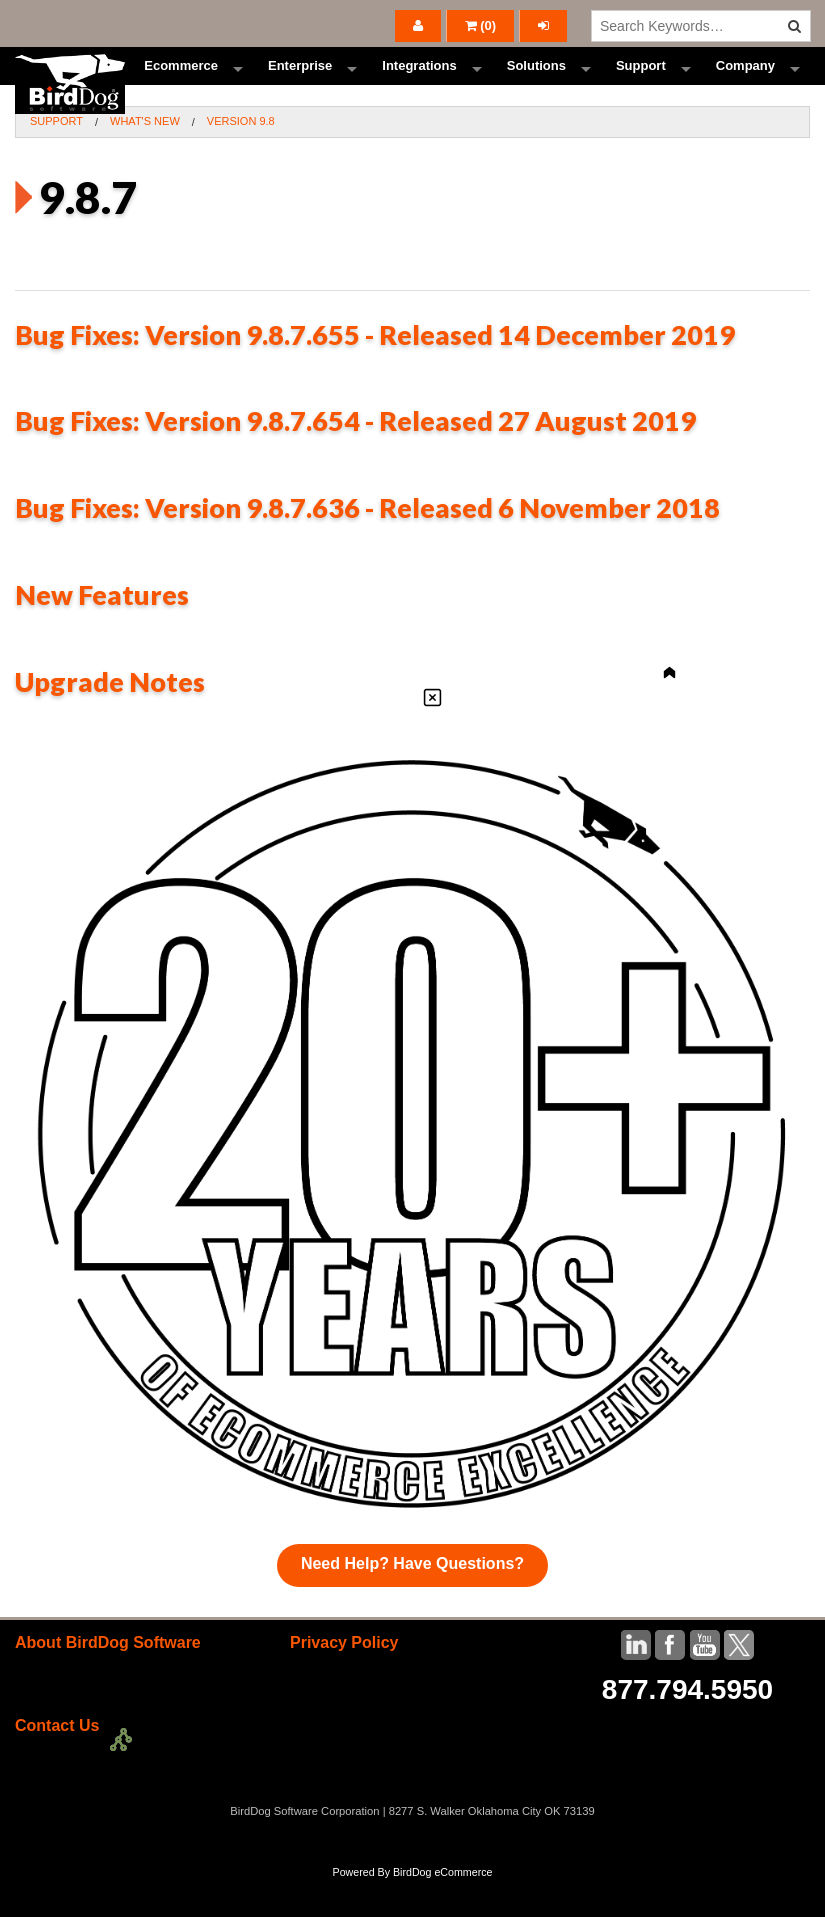 The image size is (825, 1917). Describe the element at coordinates (121, 1739) in the screenshot. I see `view hierarchical data structure` at that location.